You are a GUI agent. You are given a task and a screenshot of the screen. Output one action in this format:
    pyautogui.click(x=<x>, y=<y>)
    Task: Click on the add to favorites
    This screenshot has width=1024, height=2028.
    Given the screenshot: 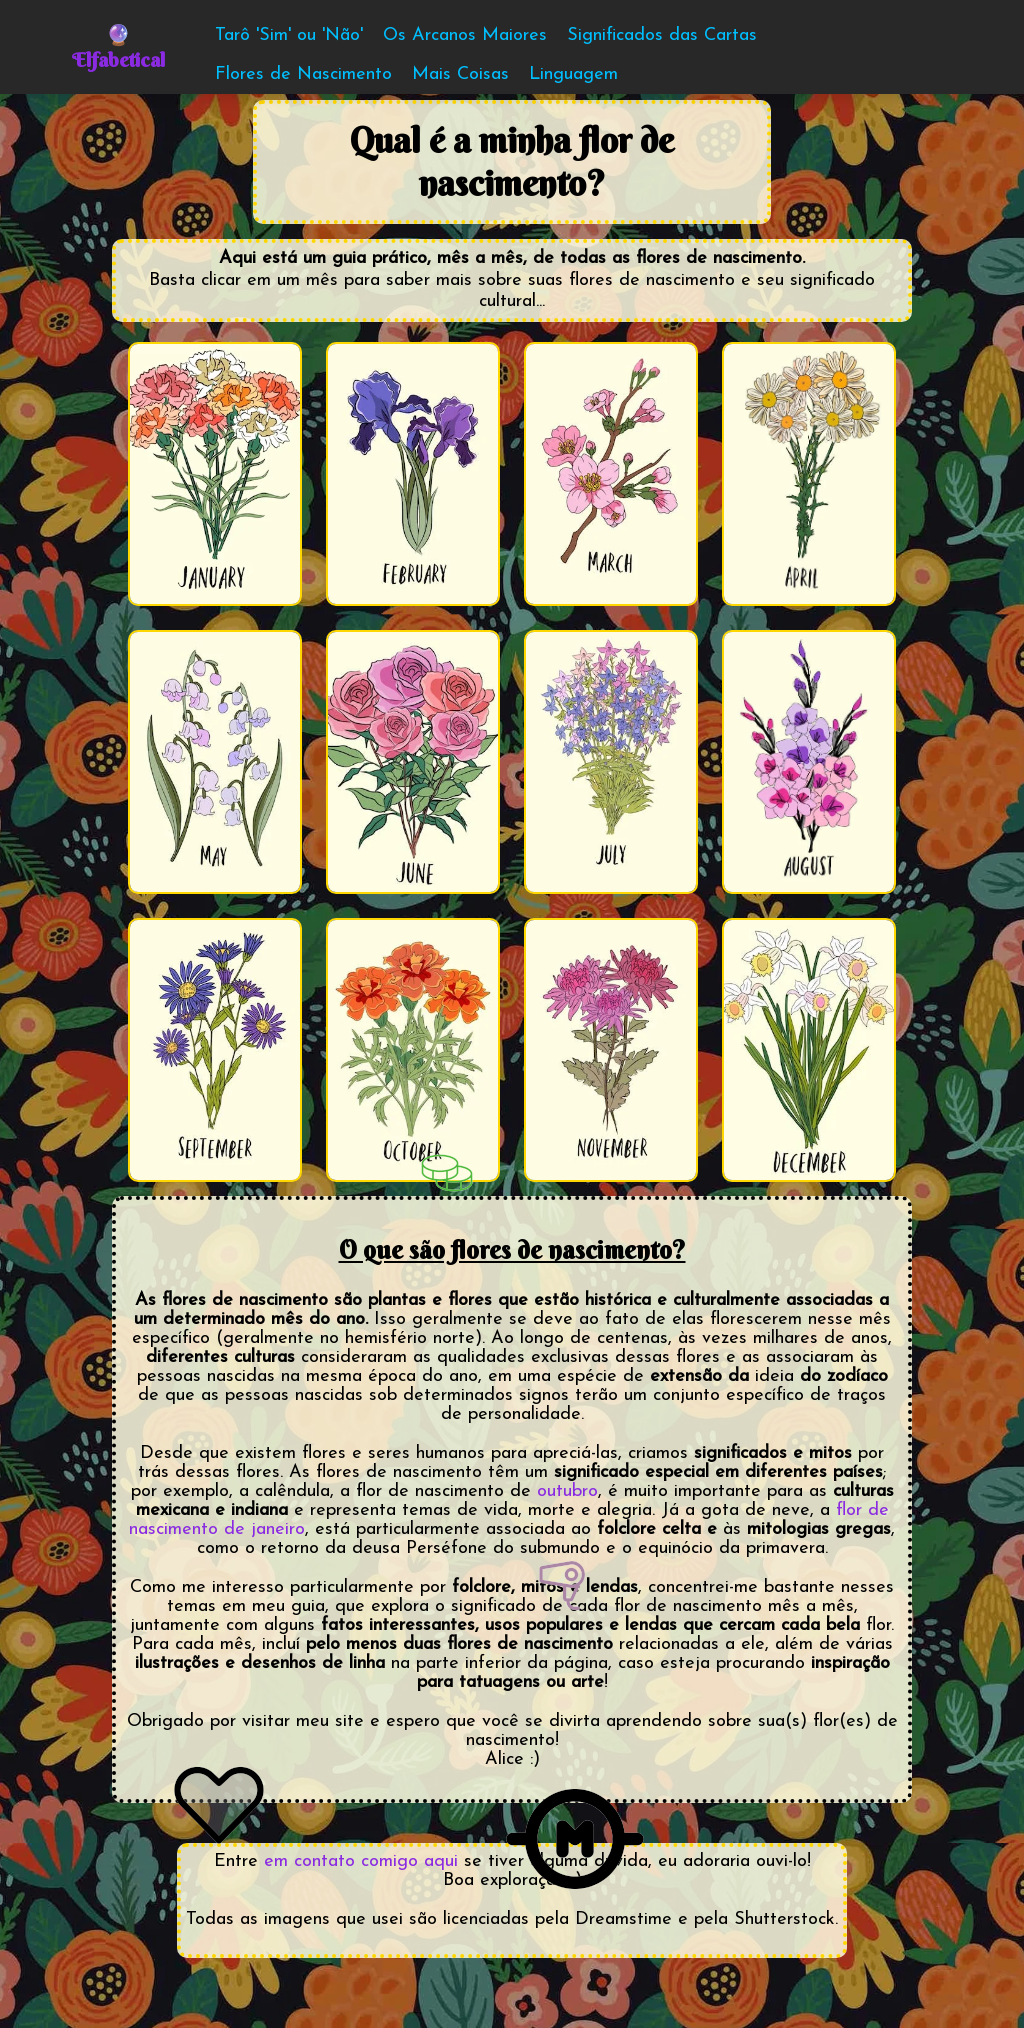 What is the action you would take?
    pyautogui.click(x=219, y=1802)
    